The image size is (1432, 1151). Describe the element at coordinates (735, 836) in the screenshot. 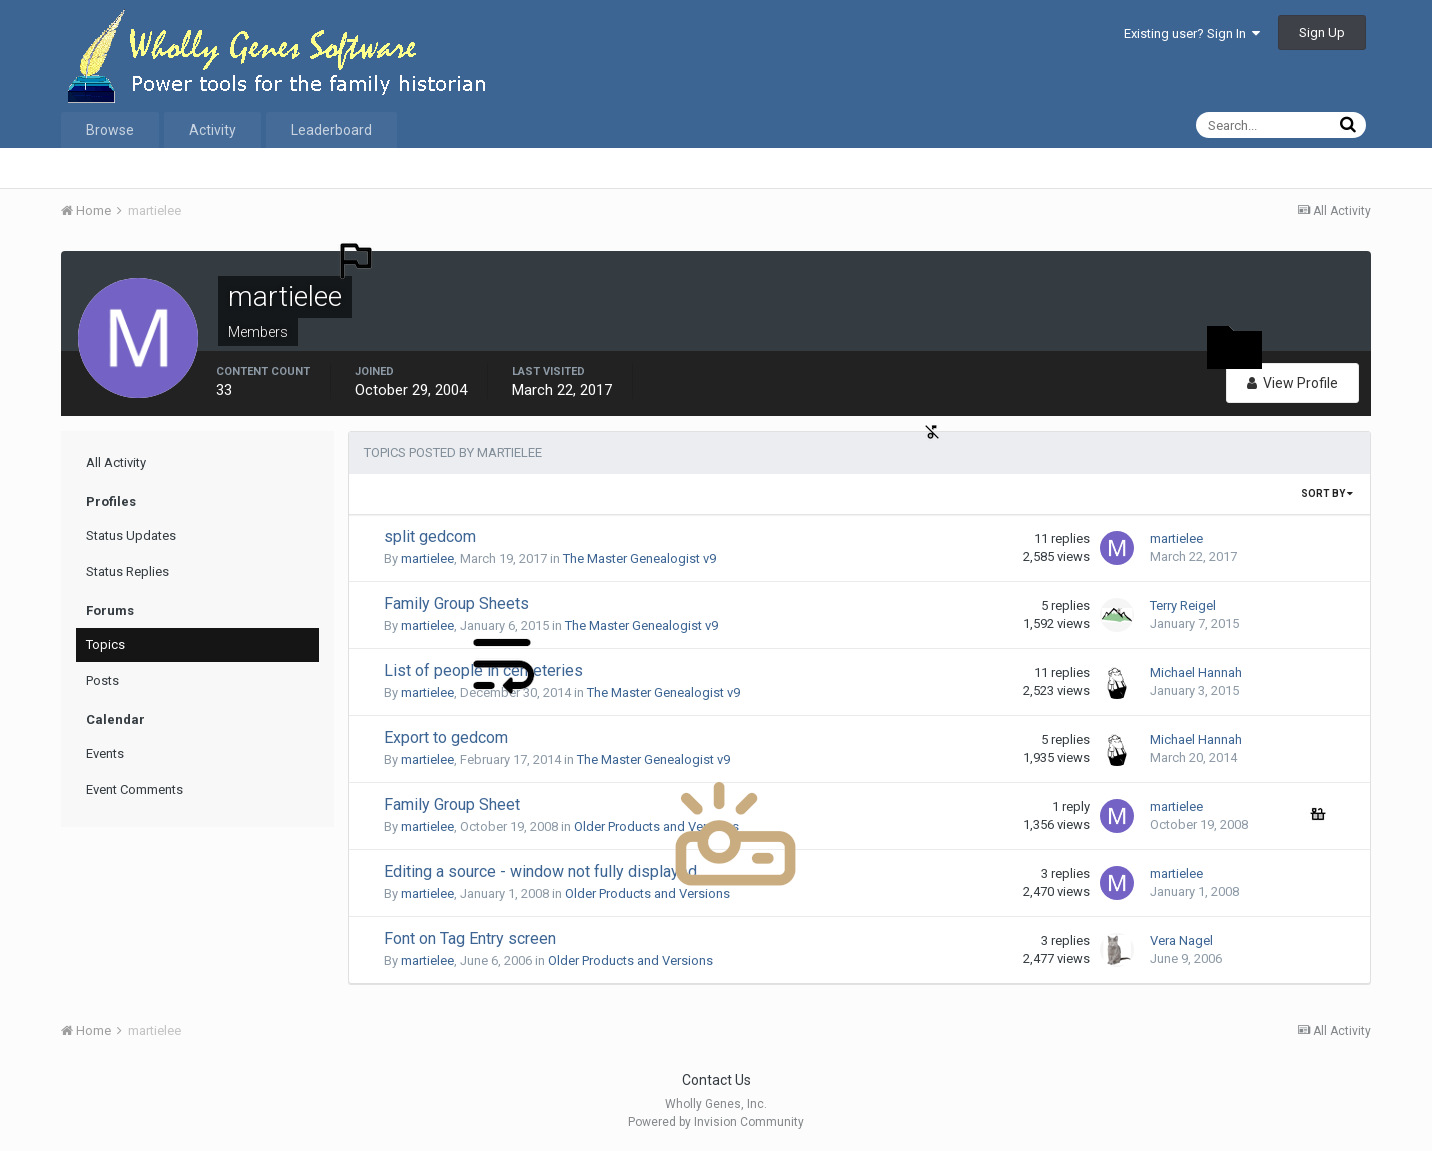

I see `connect to a projector or external display` at that location.